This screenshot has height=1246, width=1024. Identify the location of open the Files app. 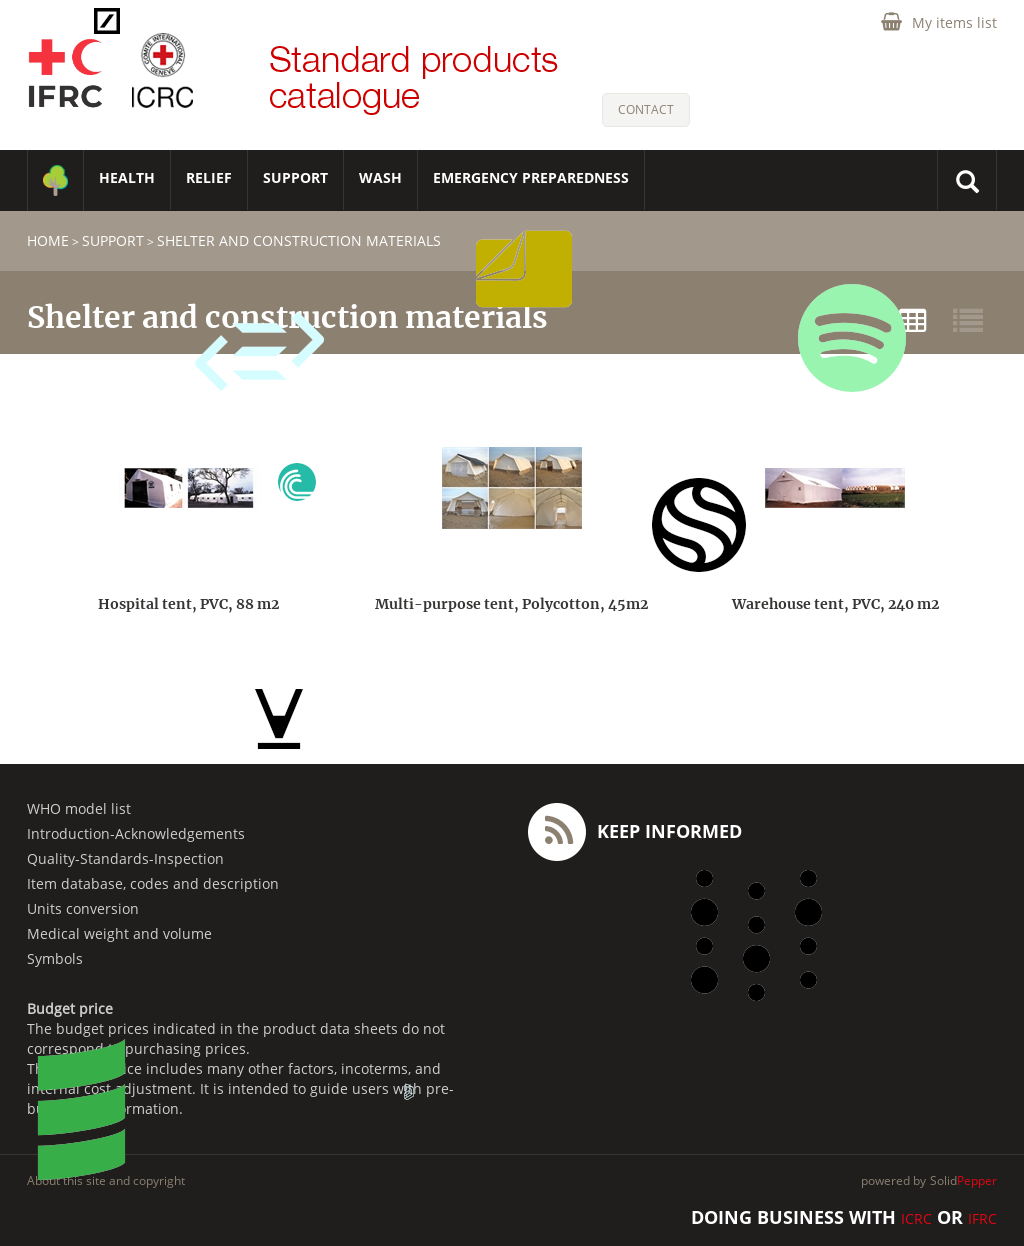
(524, 269).